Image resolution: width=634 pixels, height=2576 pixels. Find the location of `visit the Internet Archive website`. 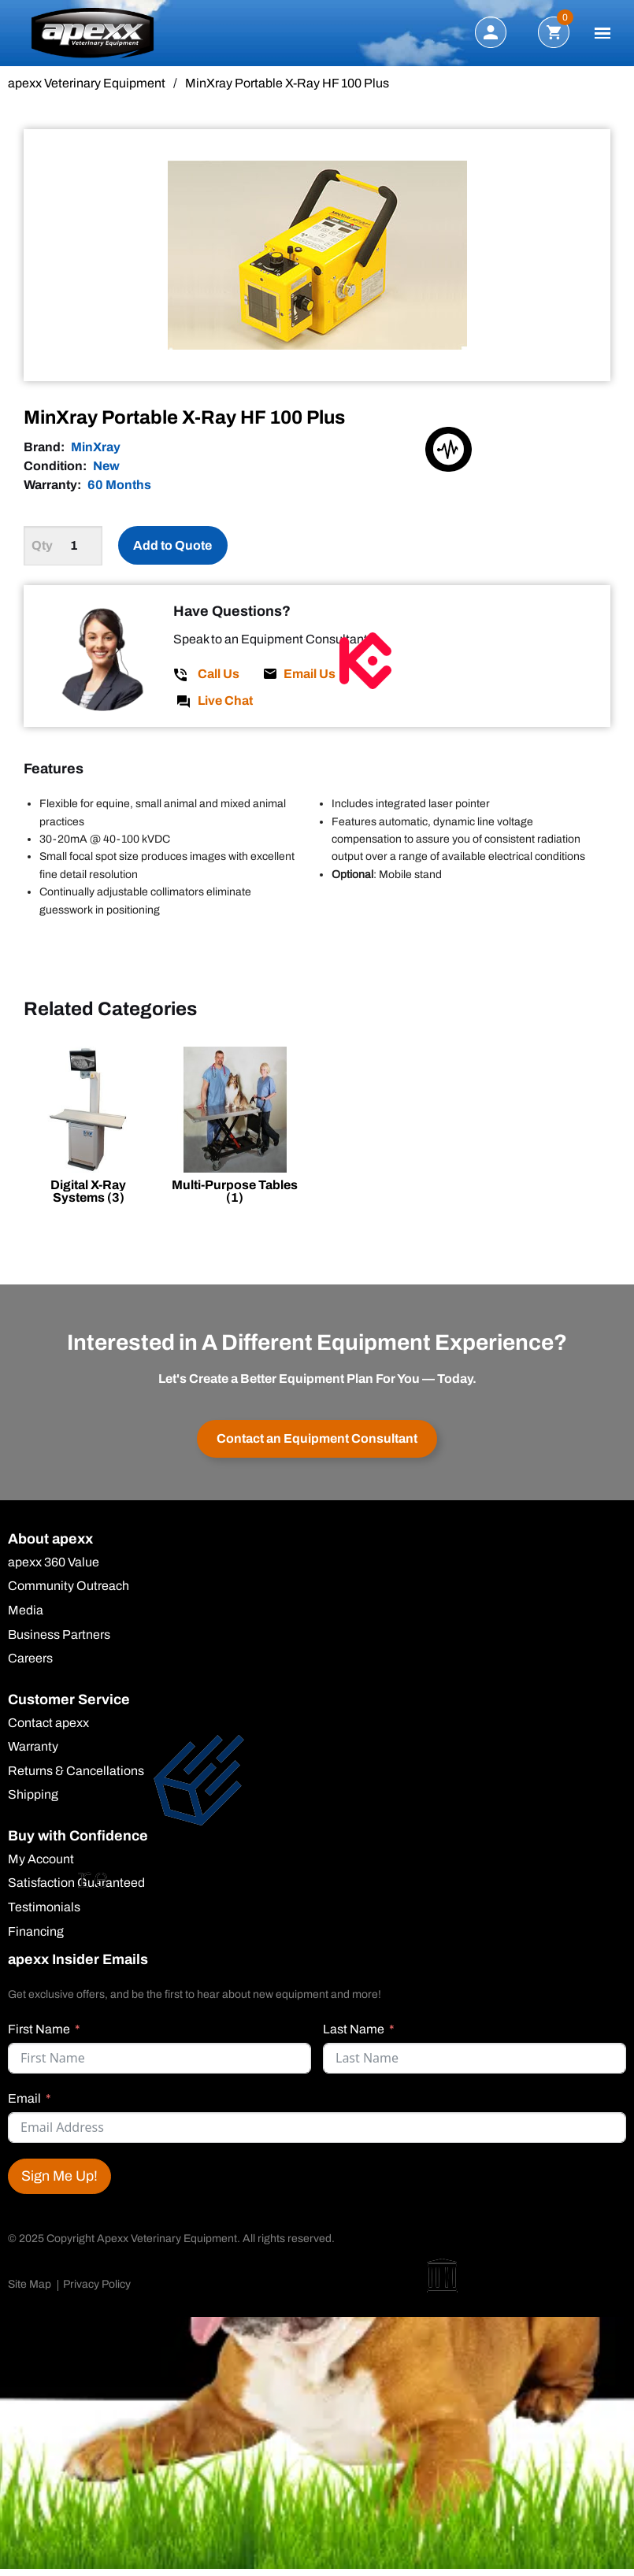

visit the Internet Archive website is located at coordinates (442, 2275).